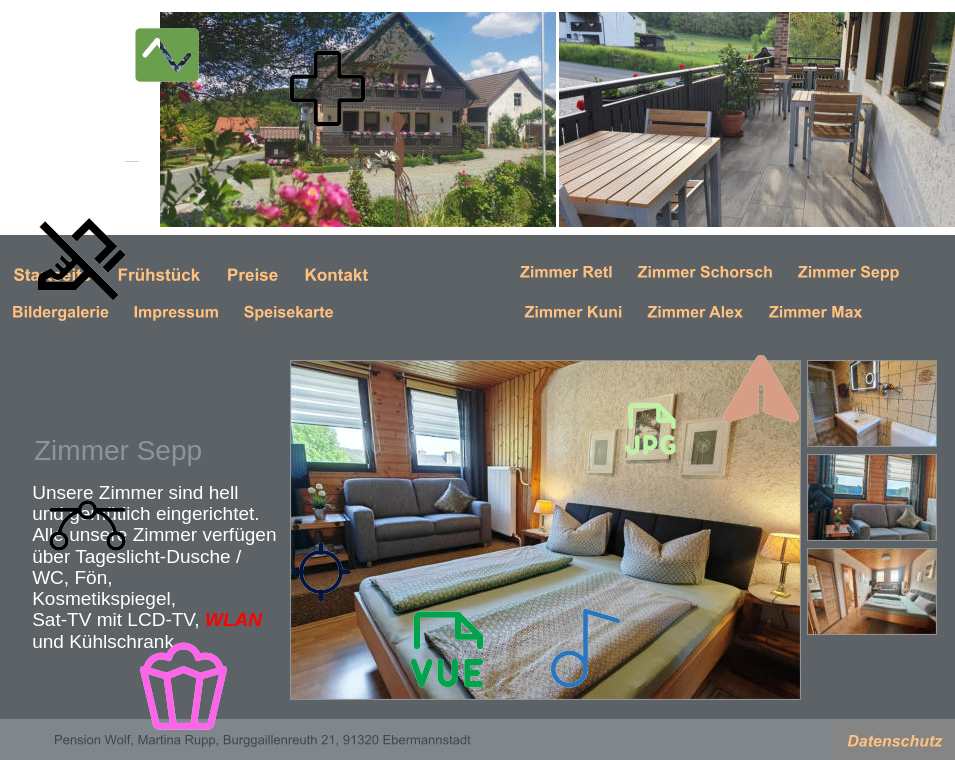 The image size is (955, 760). Describe the element at coordinates (448, 652) in the screenshot. I see `vue.js component or project file` at that location.